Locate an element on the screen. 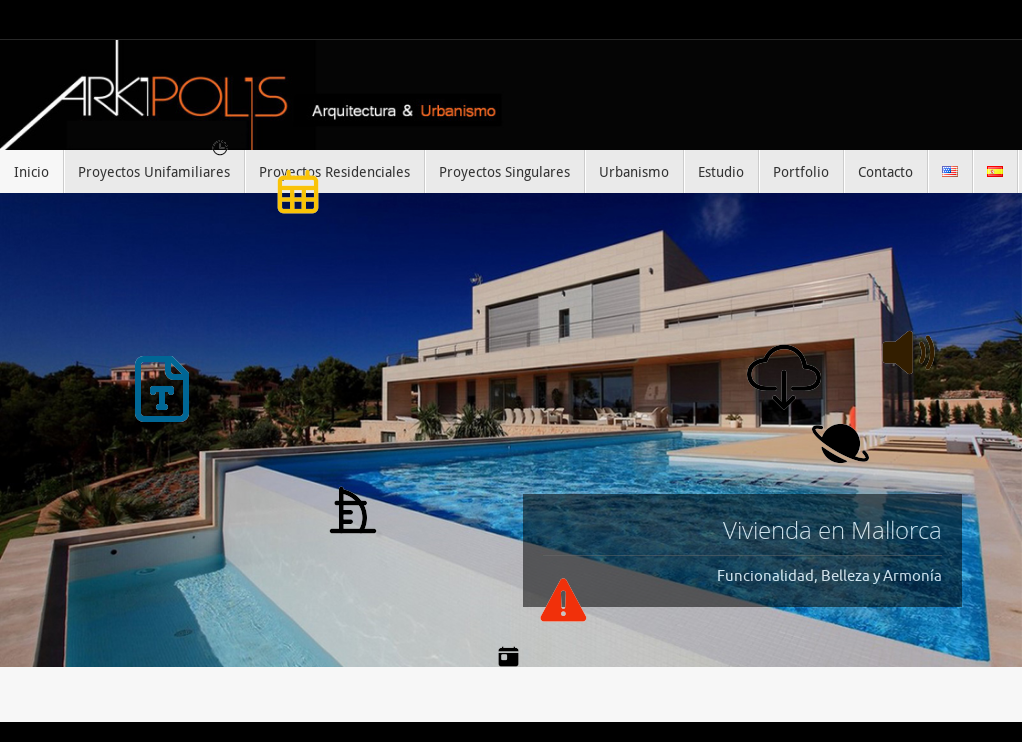 This screenshot has width=1022, height=742. download file from cloud storage is located at coordinates (784, 377).